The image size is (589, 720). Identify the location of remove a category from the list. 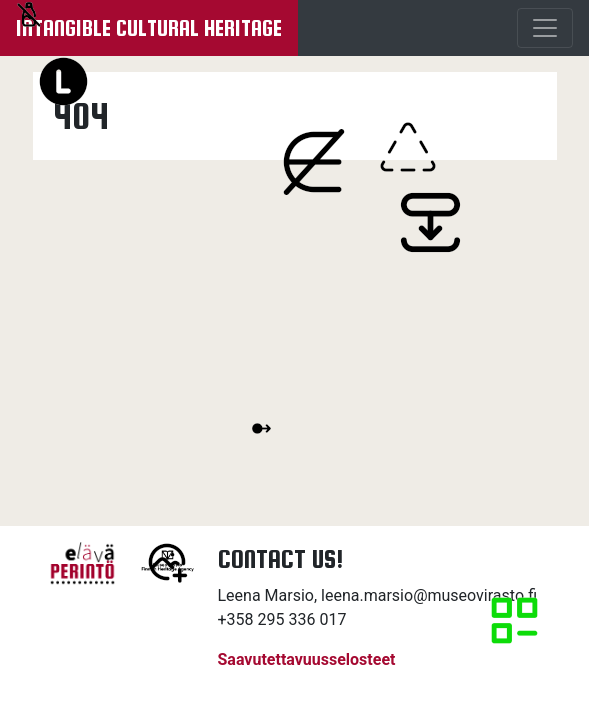
(514, 620).